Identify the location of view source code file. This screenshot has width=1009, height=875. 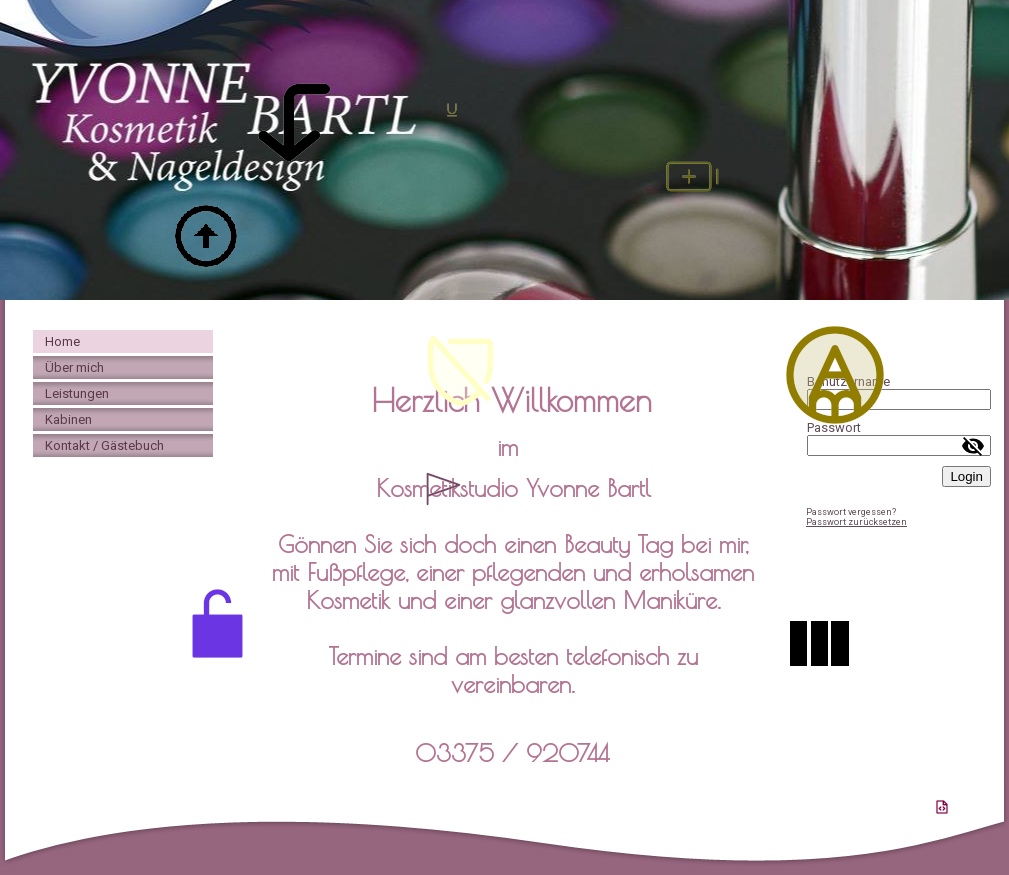
(942, 807).